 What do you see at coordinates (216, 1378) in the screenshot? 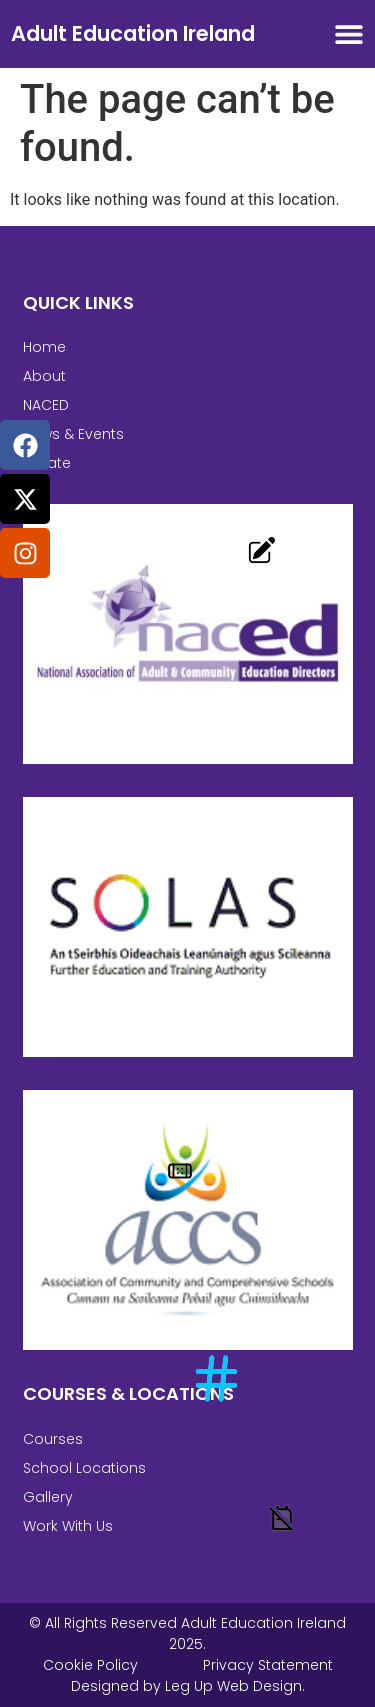
I see `add or browse hashtags` at bounding box center [216, 1378].